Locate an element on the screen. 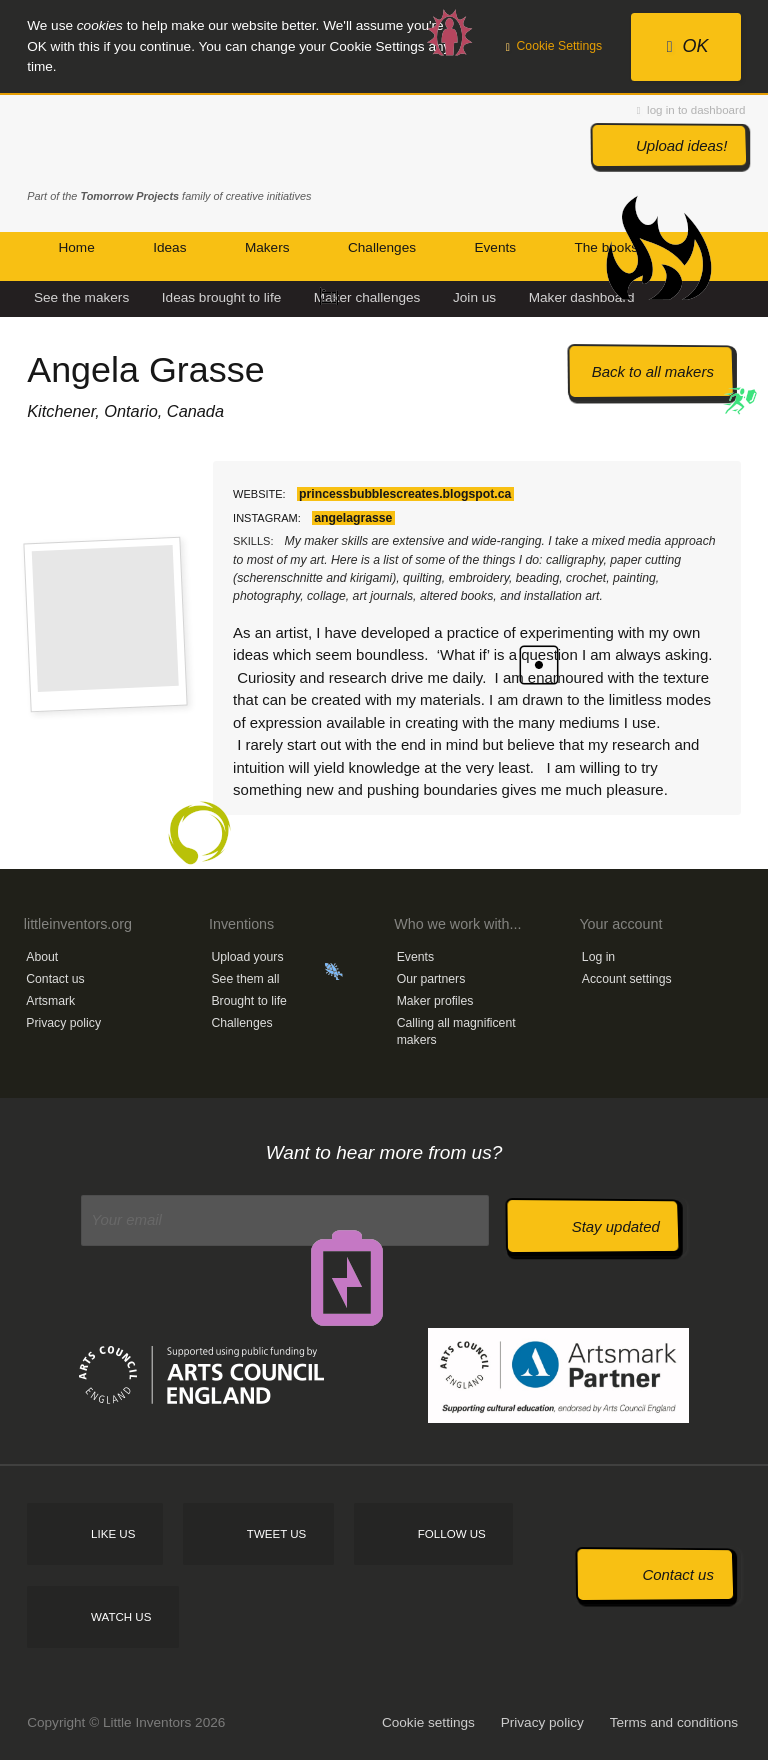 This screenshot has height=1760, width=768. view shared room or dormitory accommodations is located at coordinates (329, 296).